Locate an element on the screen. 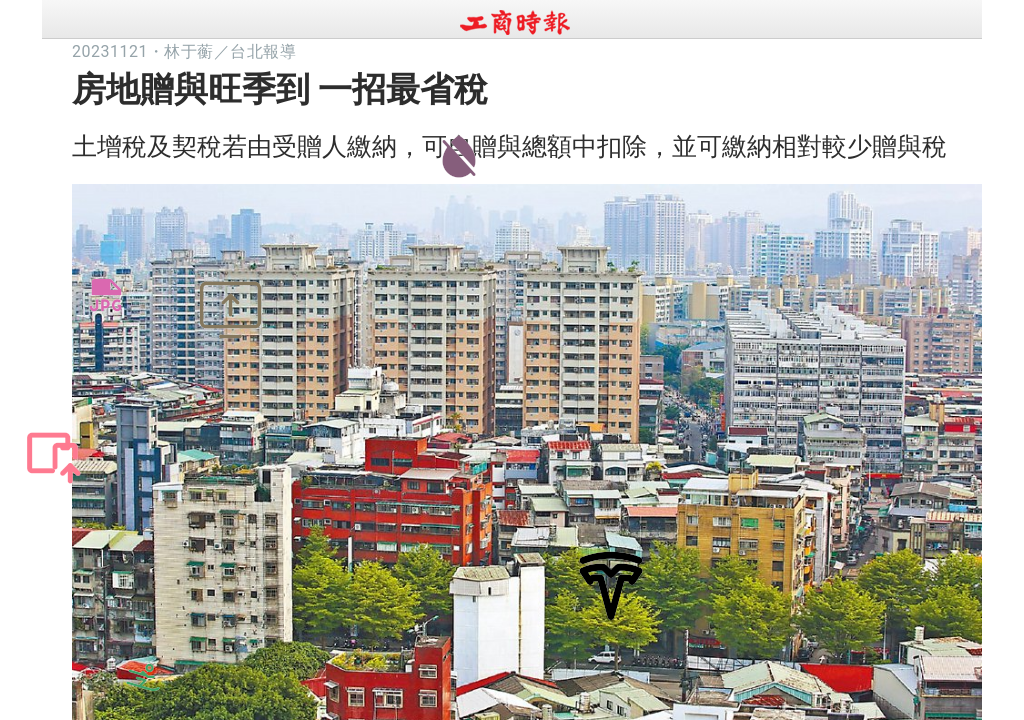  access skiing or winter sports activities is located at coordinates (143, 678).